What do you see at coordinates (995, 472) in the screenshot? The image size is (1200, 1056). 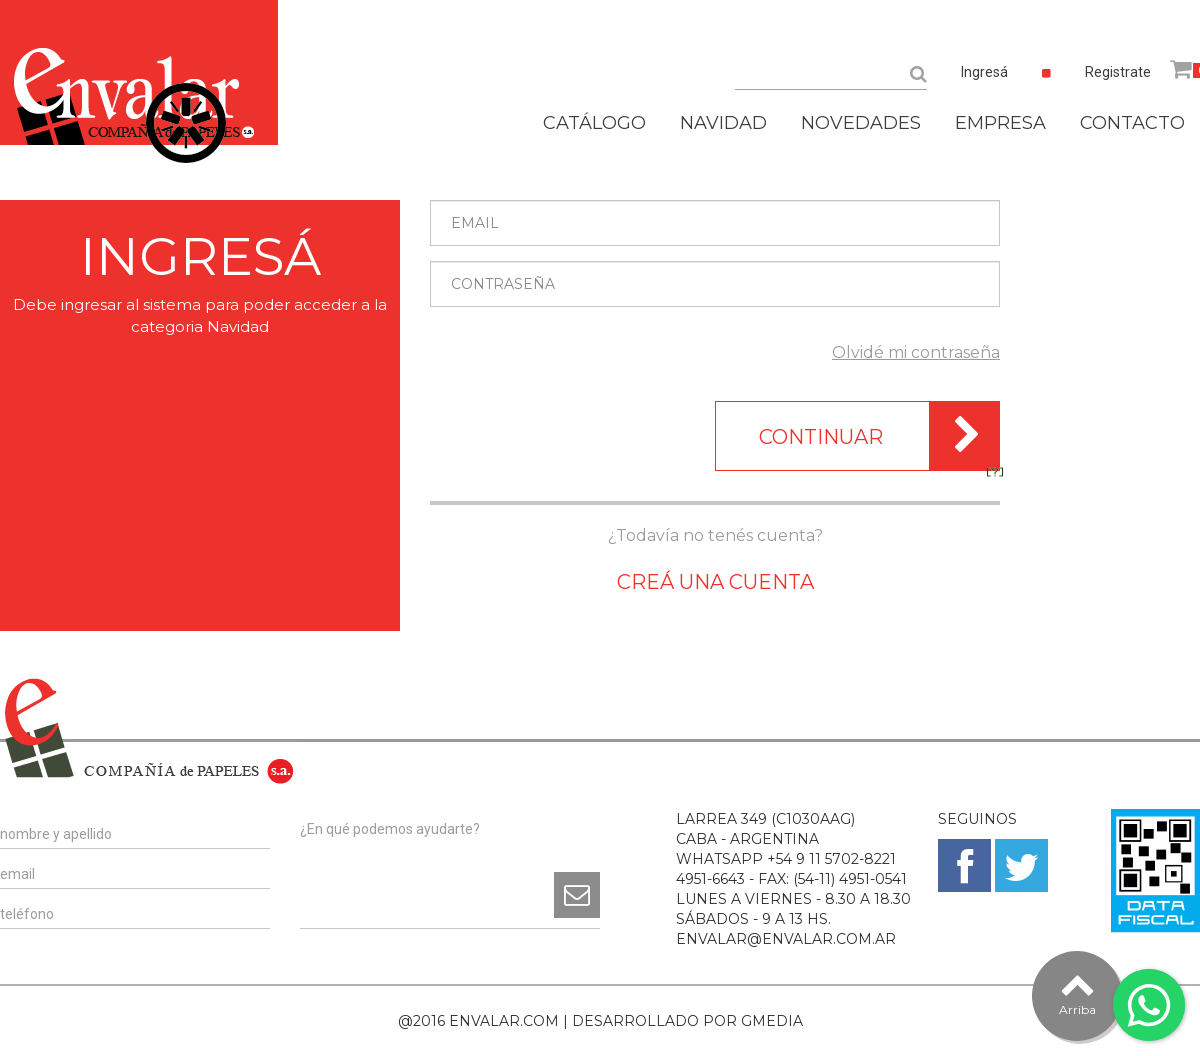 I see `visit the Philadelphia Inquirer website` at bounding box center [995, 472].